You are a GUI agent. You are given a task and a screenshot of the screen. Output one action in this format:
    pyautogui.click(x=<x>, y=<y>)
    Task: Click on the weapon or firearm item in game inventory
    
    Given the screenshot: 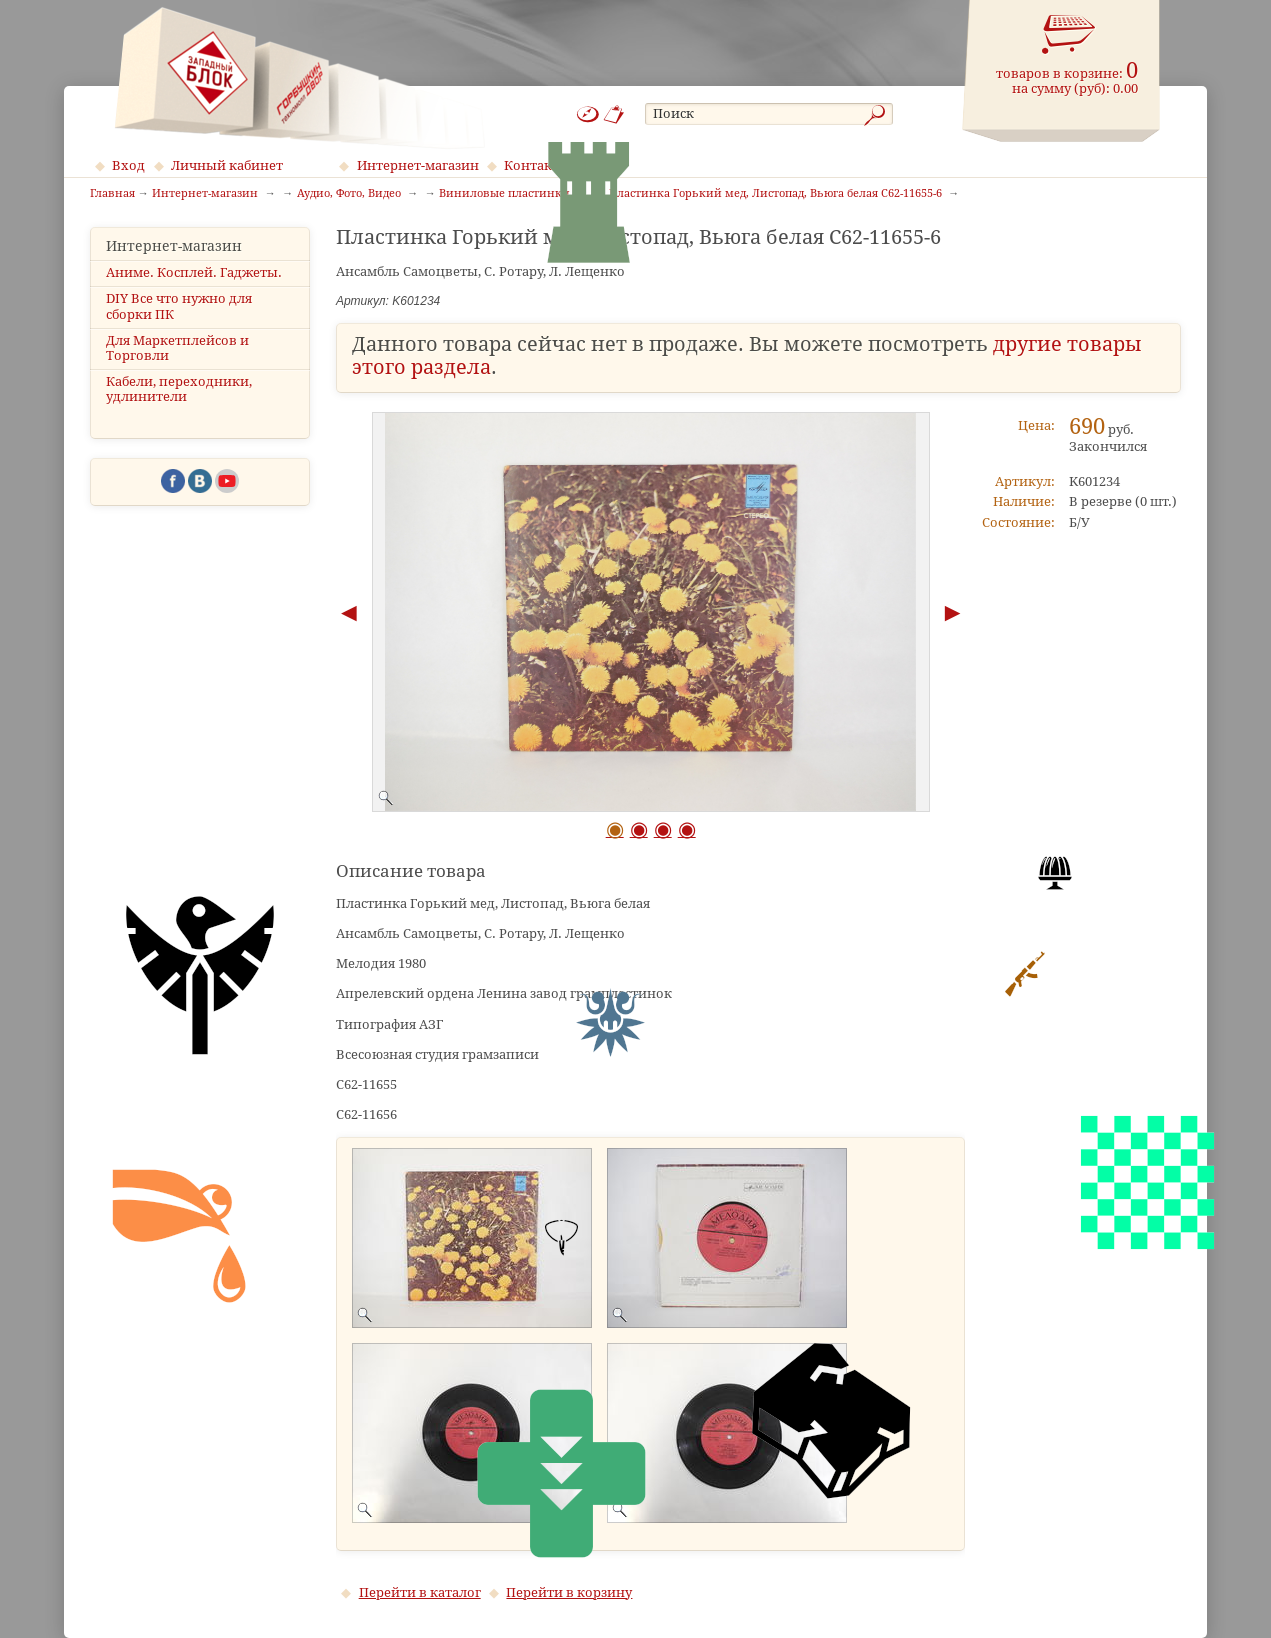 What is the action you would take?
    pyautogui.click(x=1025, y=974)
    